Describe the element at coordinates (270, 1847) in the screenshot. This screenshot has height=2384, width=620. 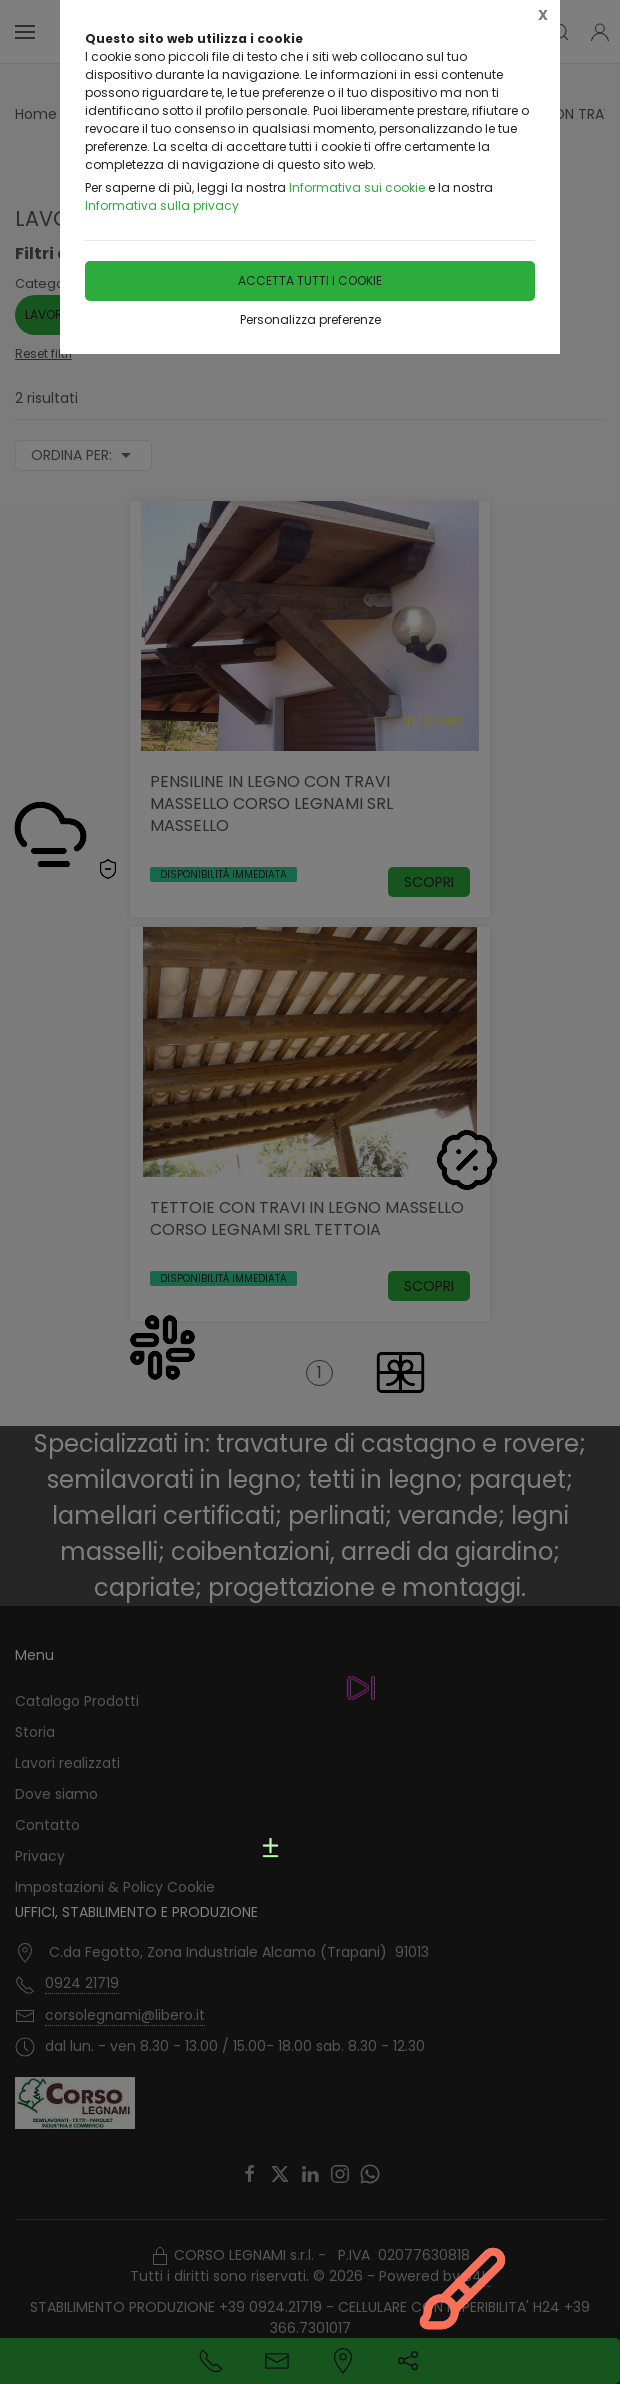
I see `view differences between file versions` at that location.